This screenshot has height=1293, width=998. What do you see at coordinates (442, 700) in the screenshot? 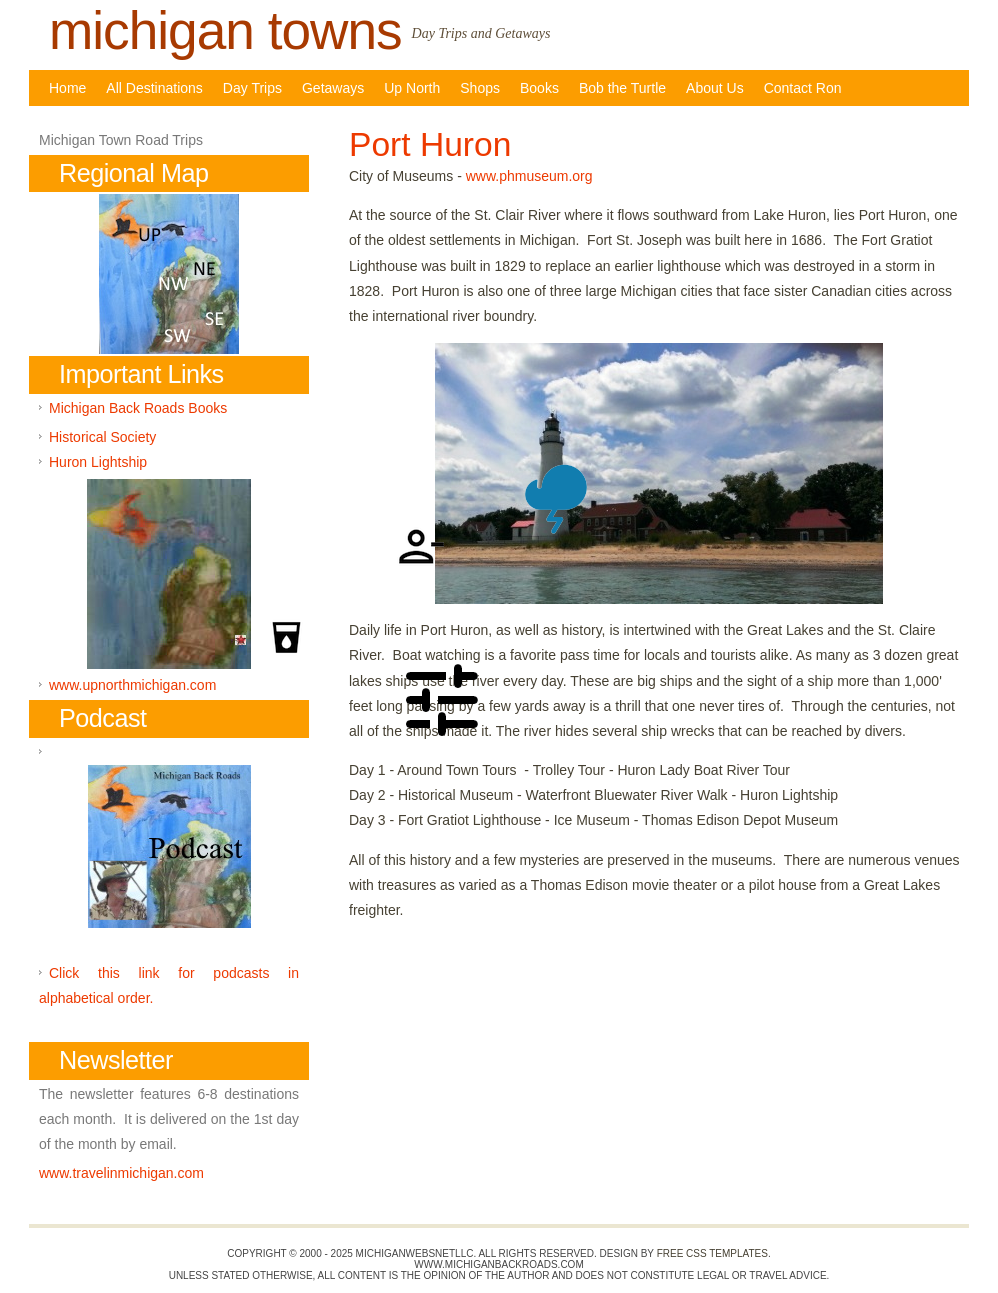
I see `adjust settings or preferences` at bounding box center [442, 700].